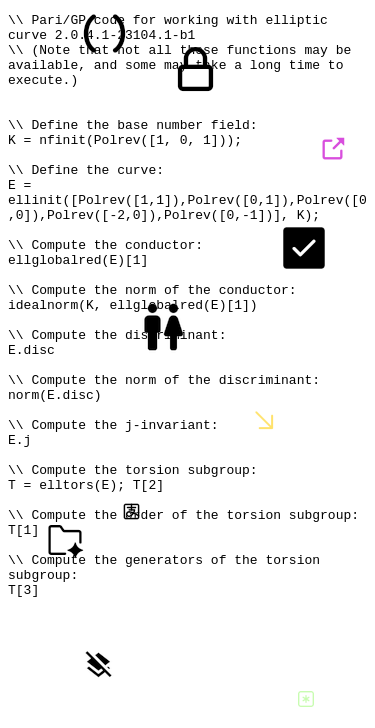 This screenshot has width=375, height=728. I want to click on clear all map layers, so click(98, 665).